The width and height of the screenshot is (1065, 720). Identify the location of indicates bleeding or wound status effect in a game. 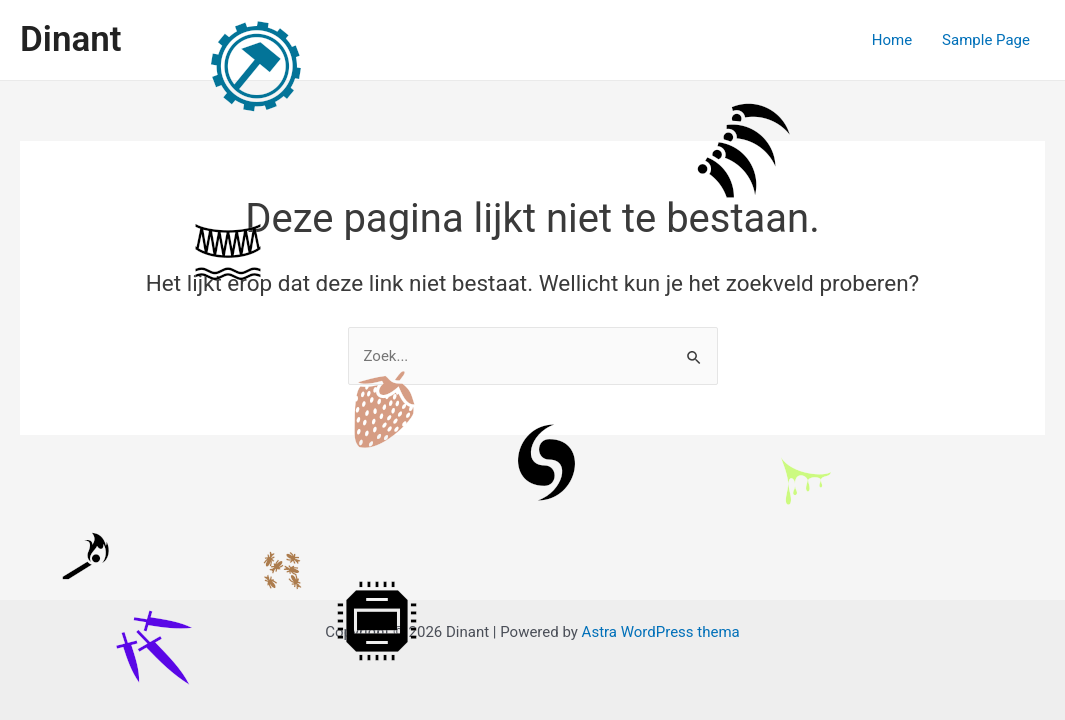
(806, 480).